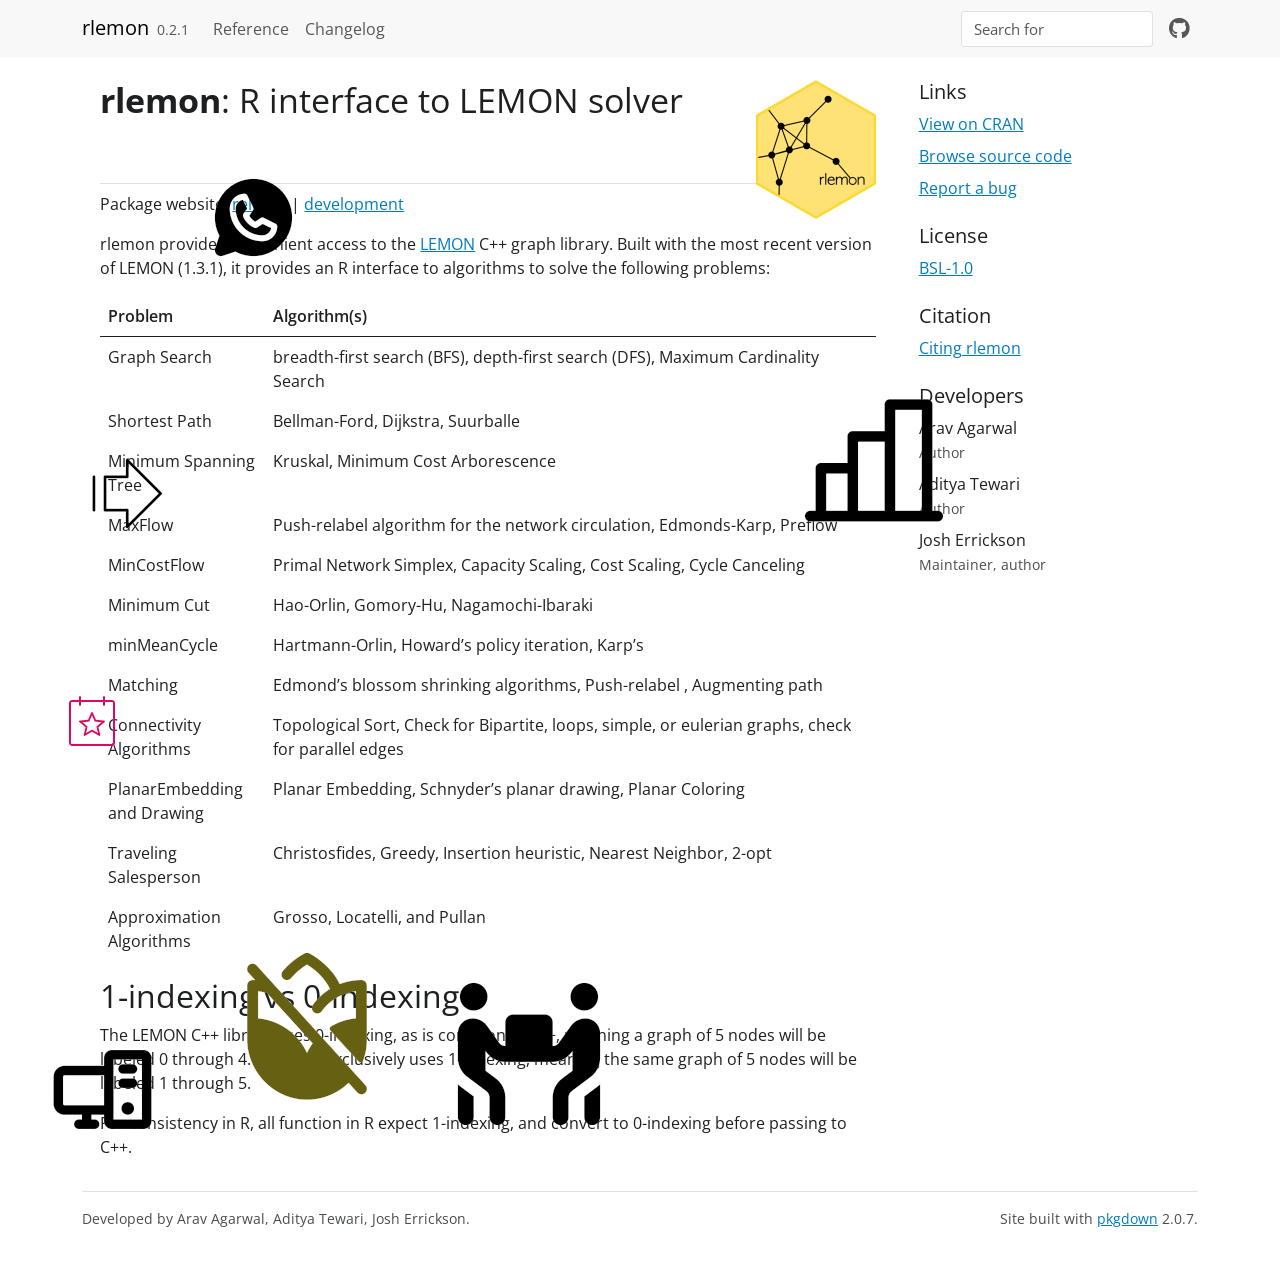 The image size is (1280, 1261). Describe the element at coordinates (102, 1089) in the screenshot. I see `access desktop computer settings` at that location.